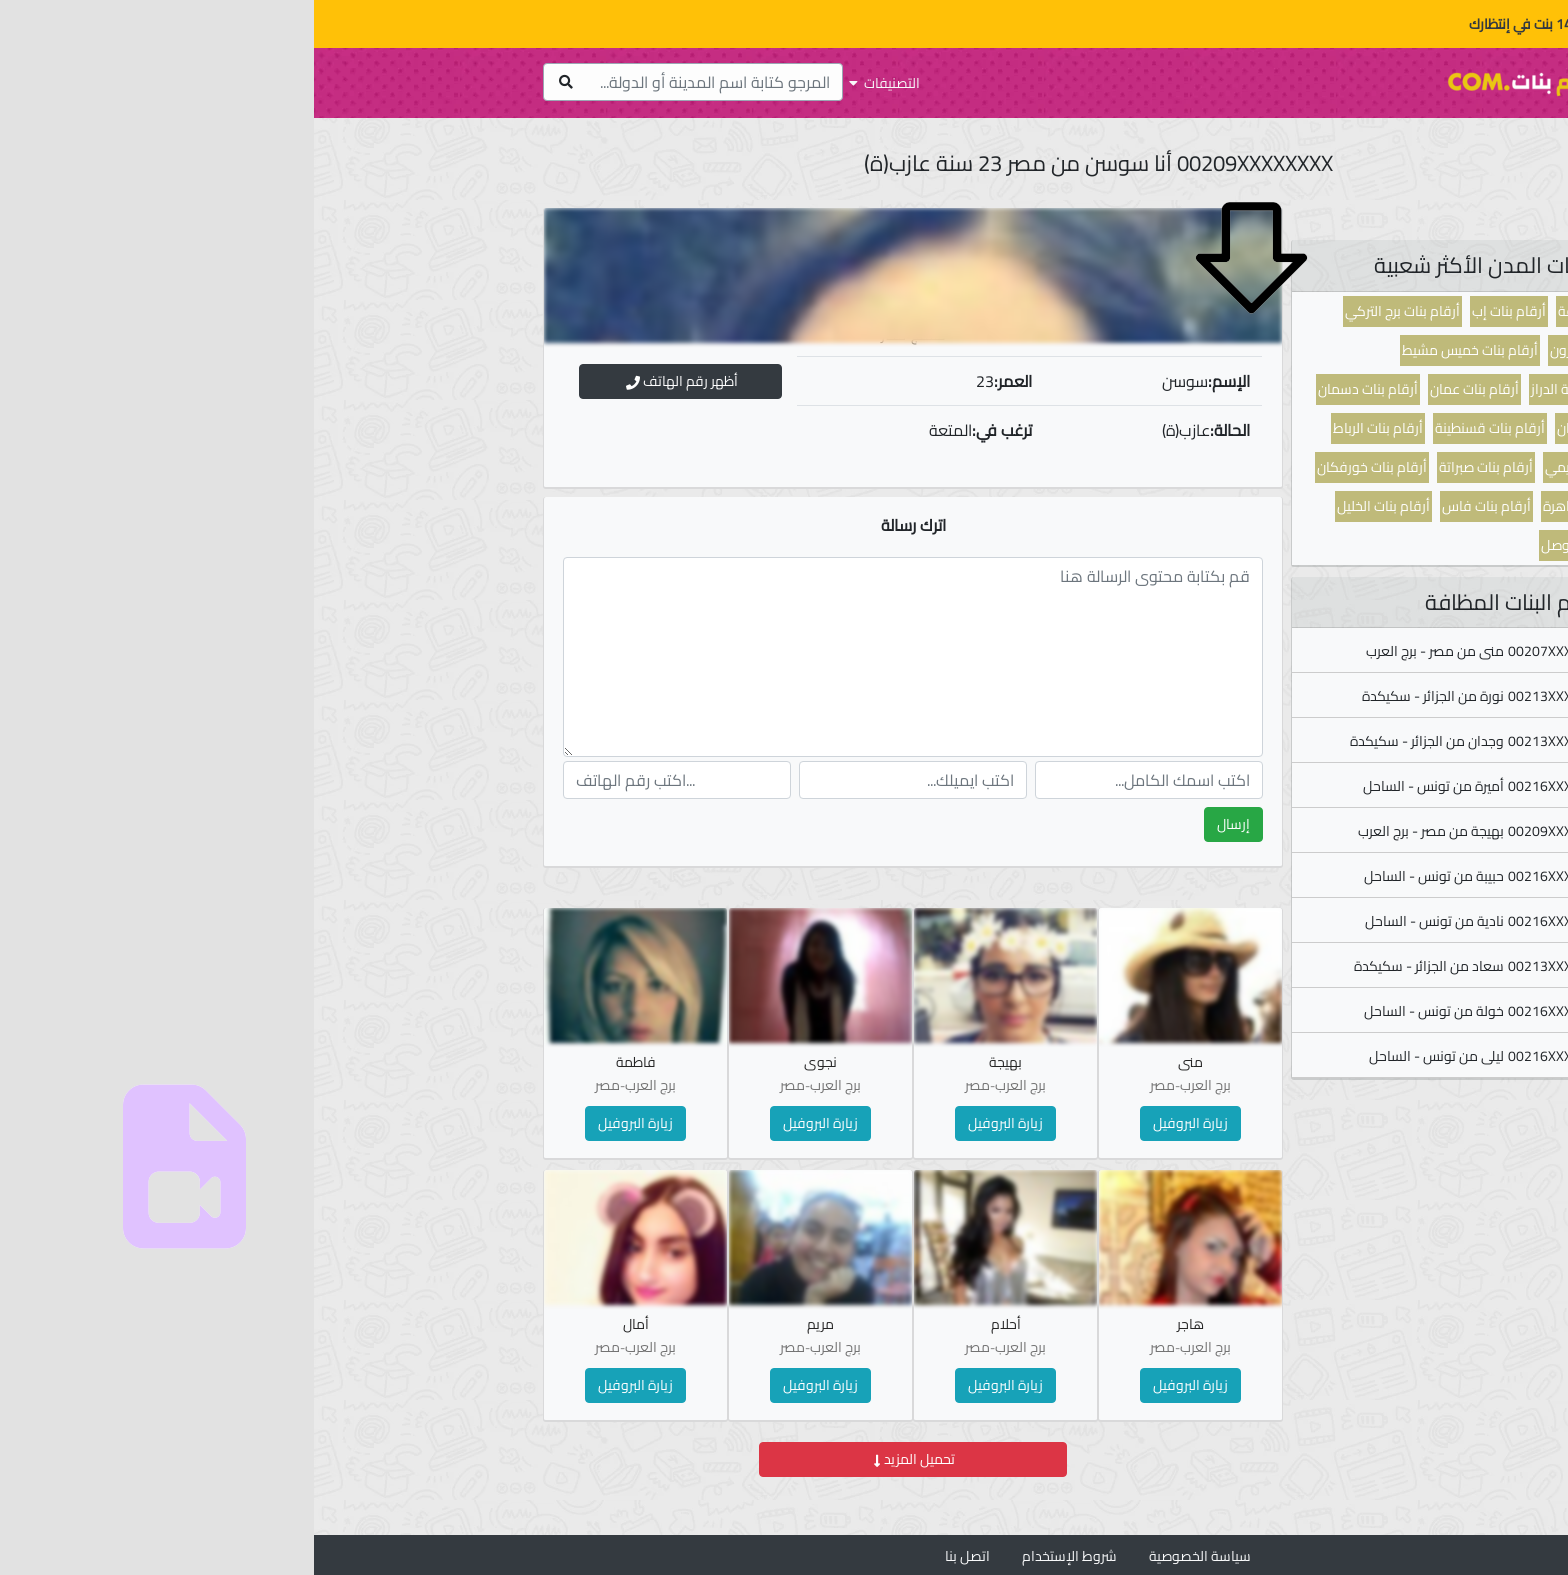 This screenshot has width=1568, height=1575. What do you see at coordinates (1251, 253) in the screenshot?
I see `download a file or content` at bounding box center [1251, 253].